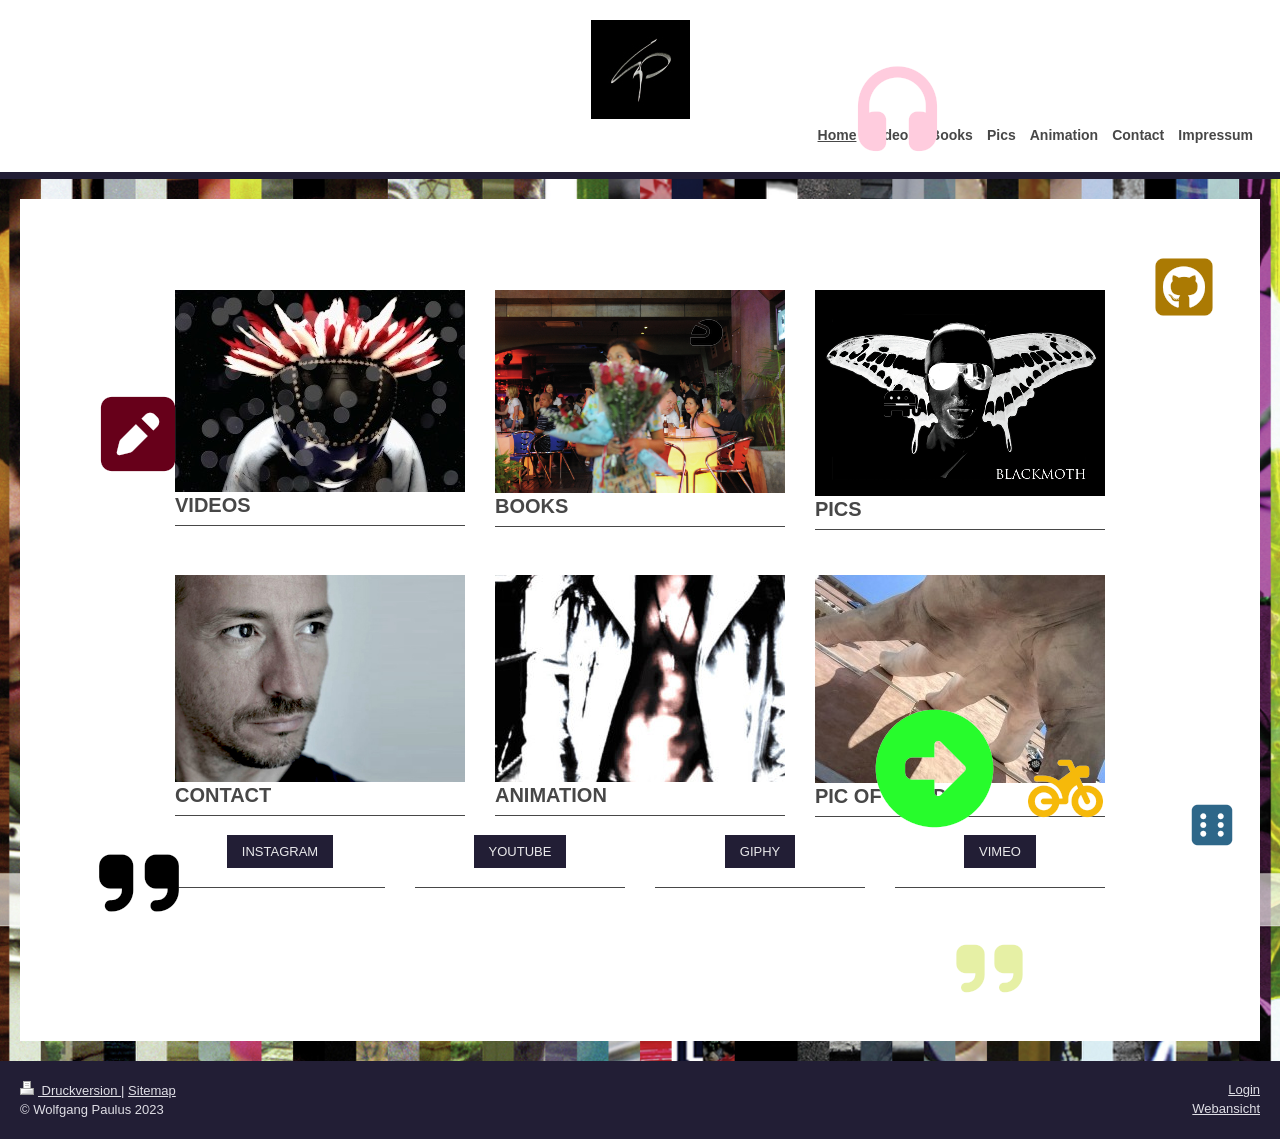 This screenshot has height=1139, width=1280. What do you see at coordinates (1212, 825) in the screenshot?
I see `roll or randomize a selection` at bounding box center [1212, 825].